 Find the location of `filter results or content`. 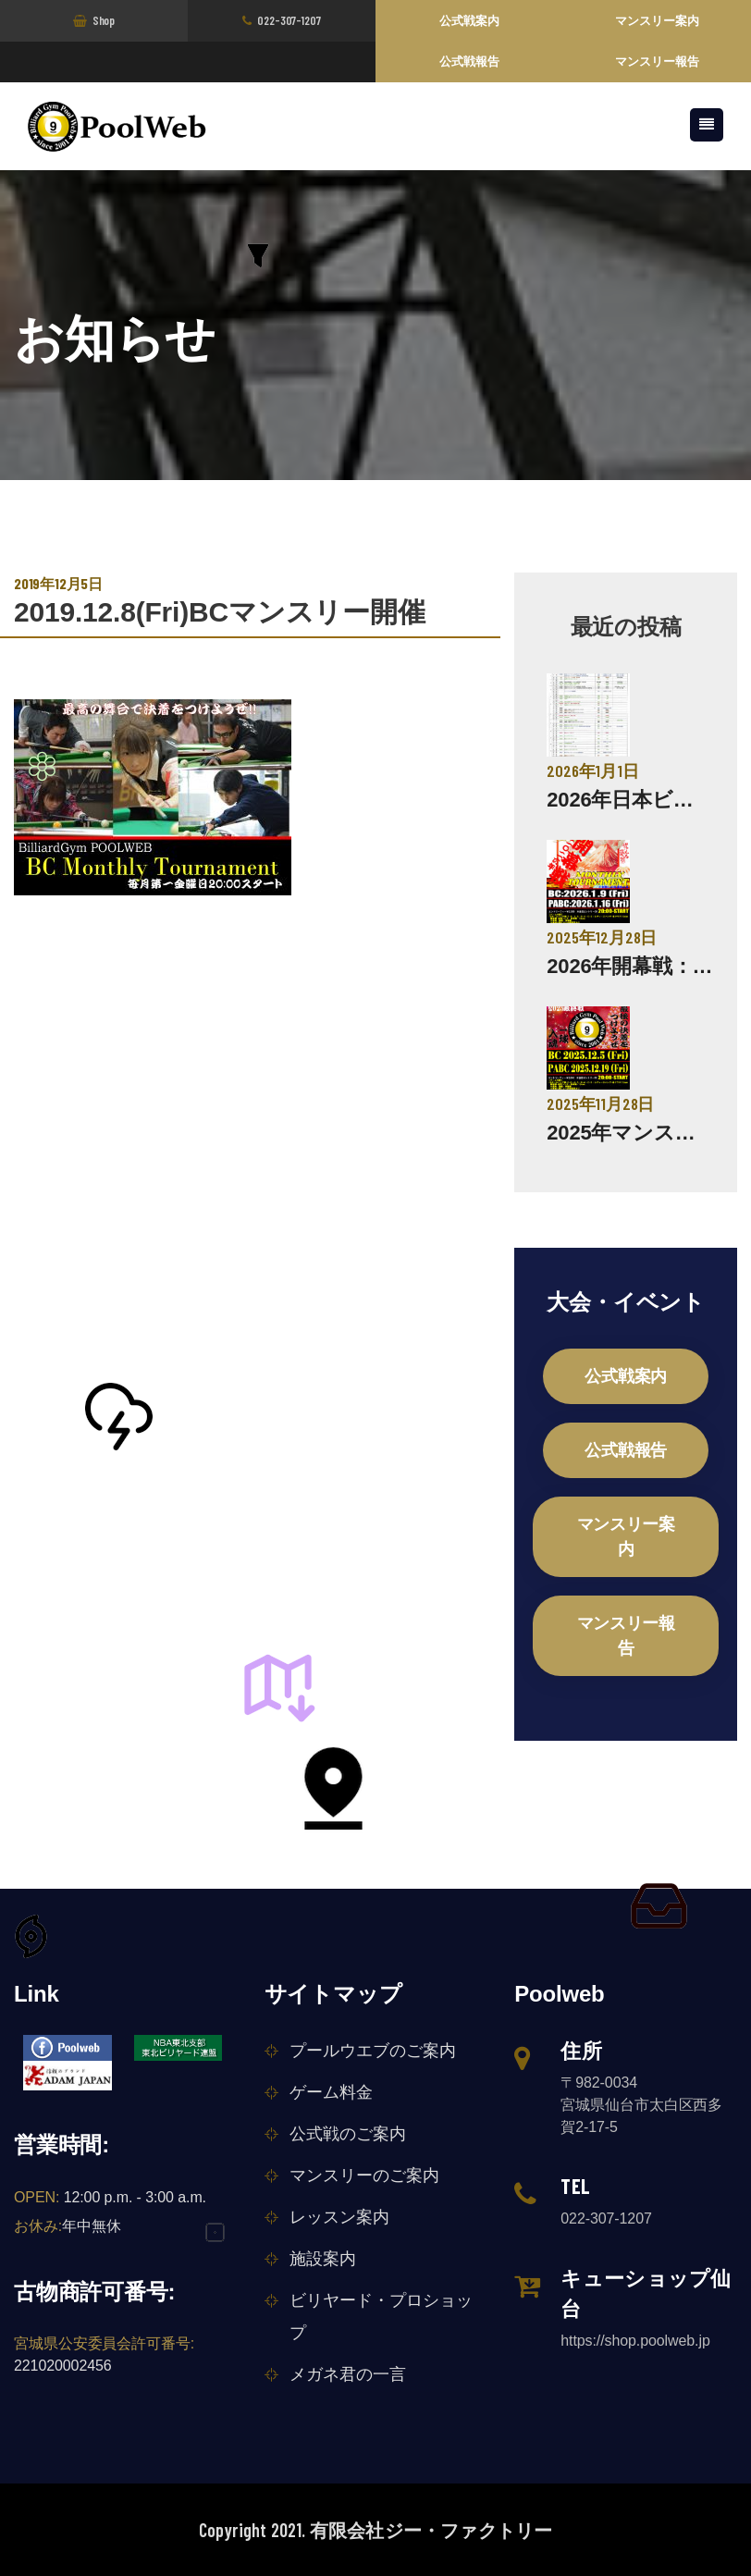

filter results or content is located at coordinates (258, 254).